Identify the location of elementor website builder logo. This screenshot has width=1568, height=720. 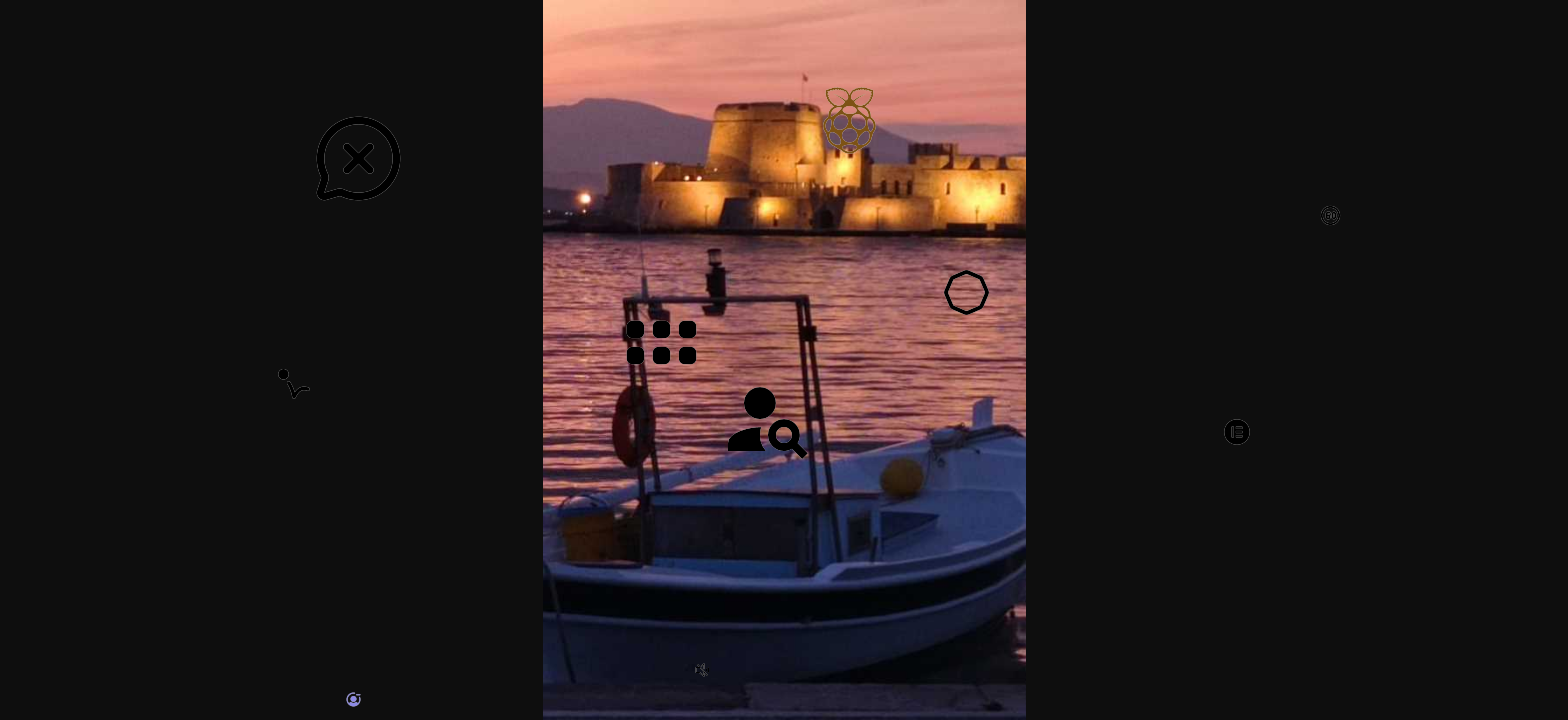
(1237, 432).